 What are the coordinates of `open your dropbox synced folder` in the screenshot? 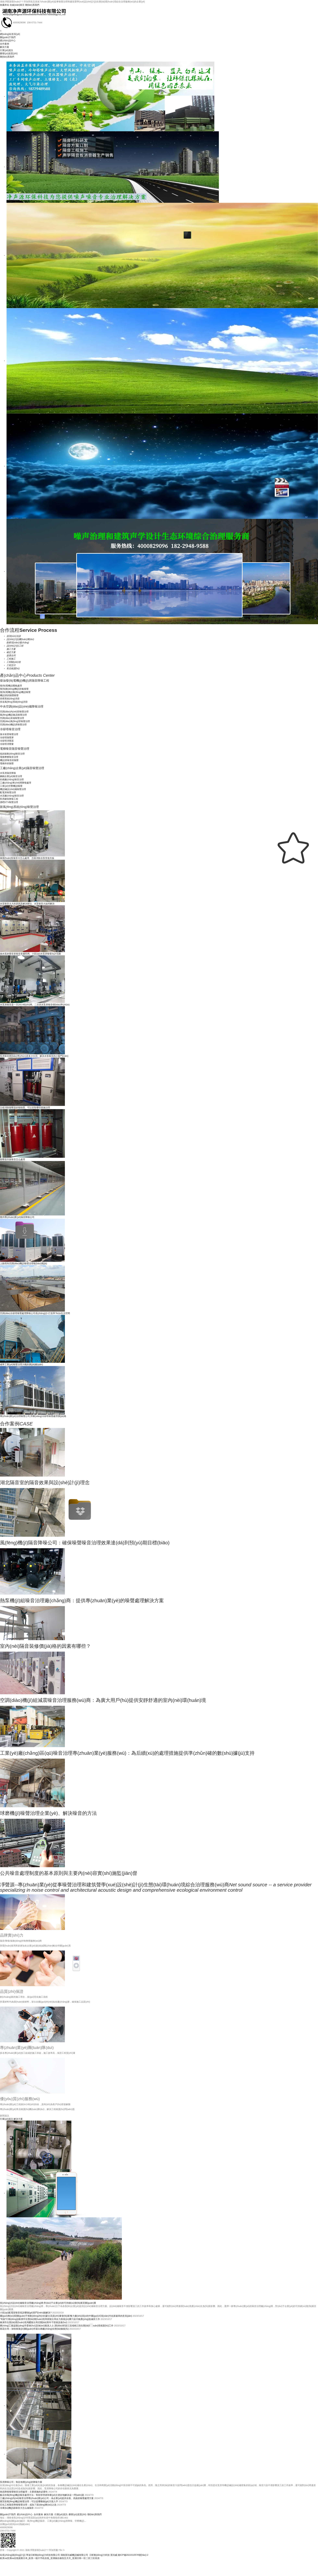 It's located at (80, 1509).